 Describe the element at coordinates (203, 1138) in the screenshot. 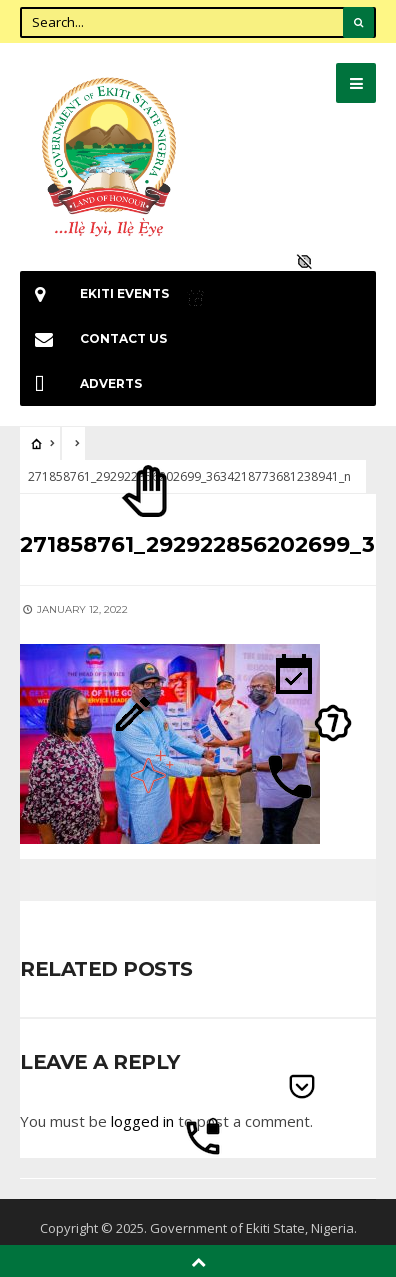

I see `phone is locked or secured` at that location.